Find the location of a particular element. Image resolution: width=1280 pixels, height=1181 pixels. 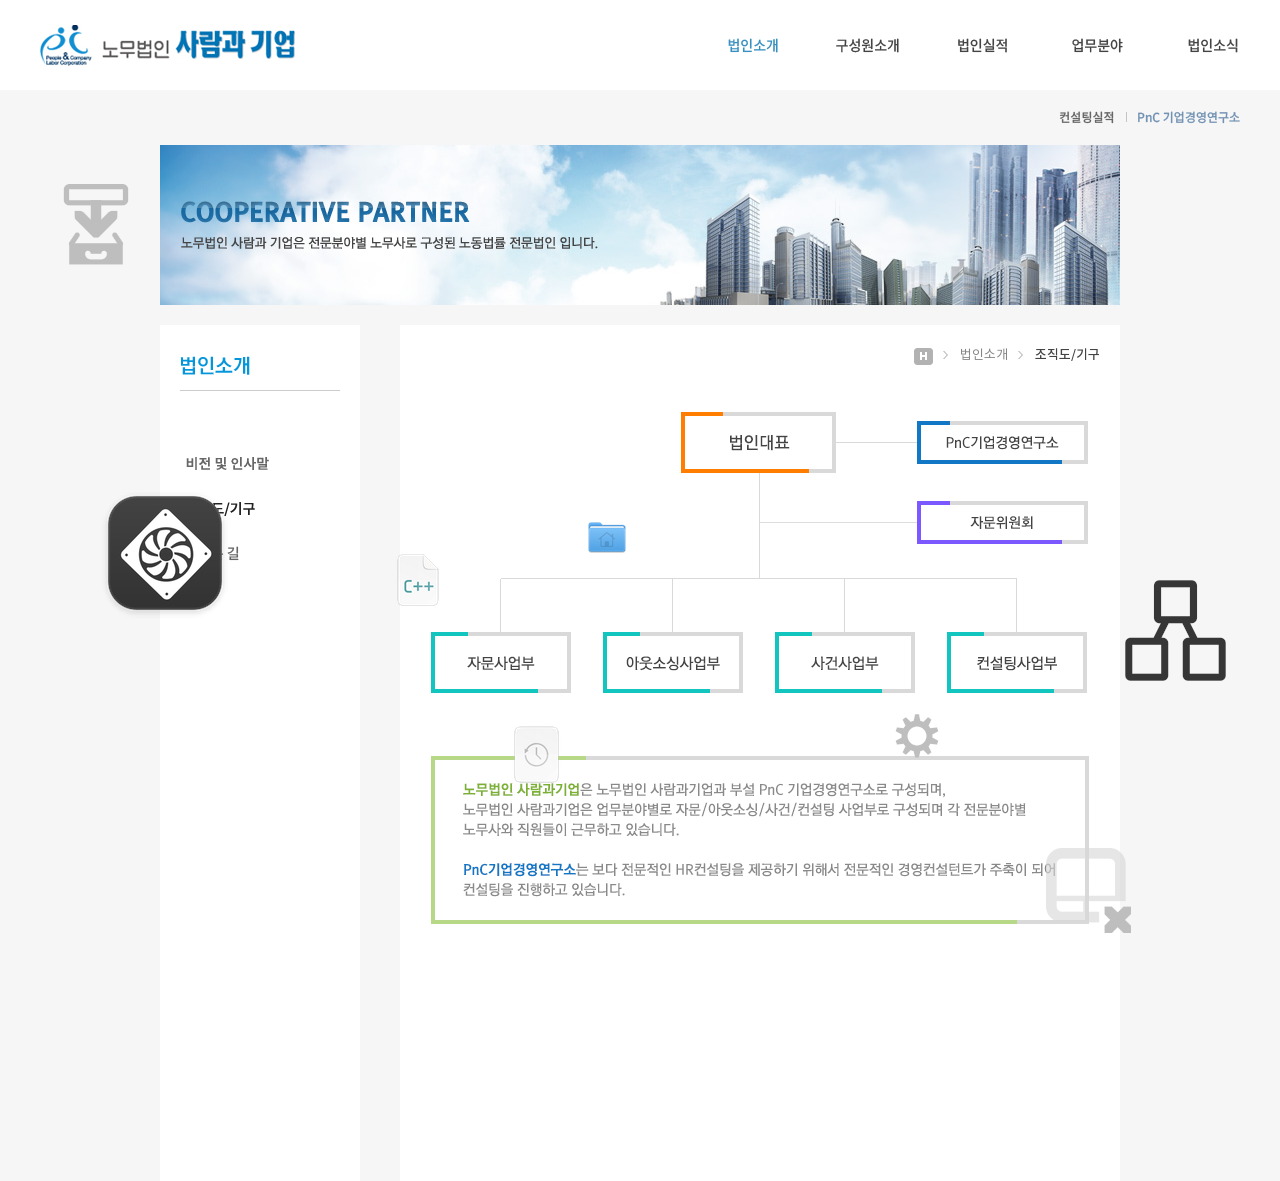

touchpad is currently disabled is located at coordinates (1088, 890).